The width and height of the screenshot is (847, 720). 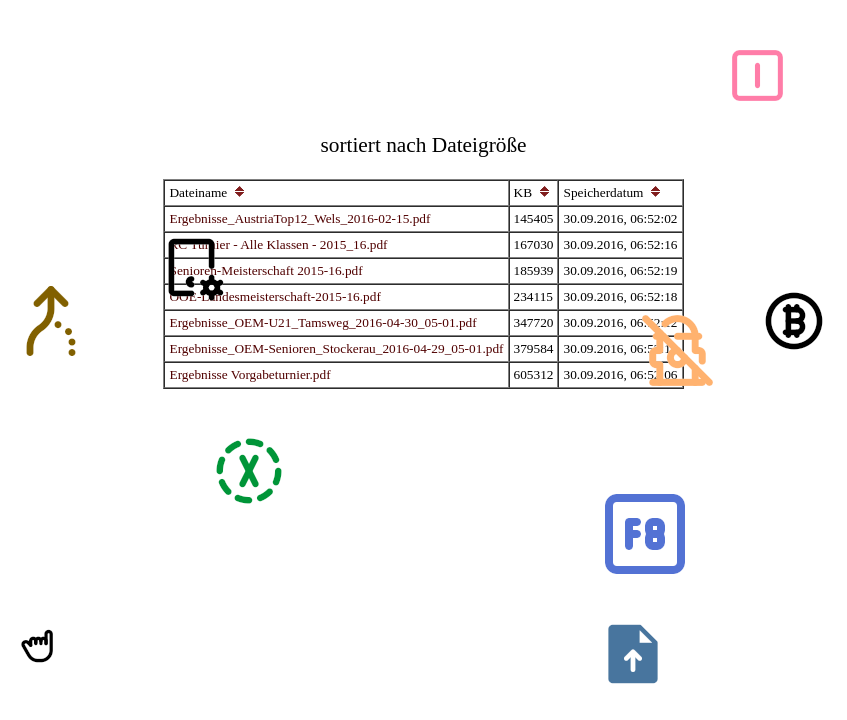 What do you see at coordinates (645, 534) in the screenshot?
I see `select function key F8` at bounding box center [645, 534].